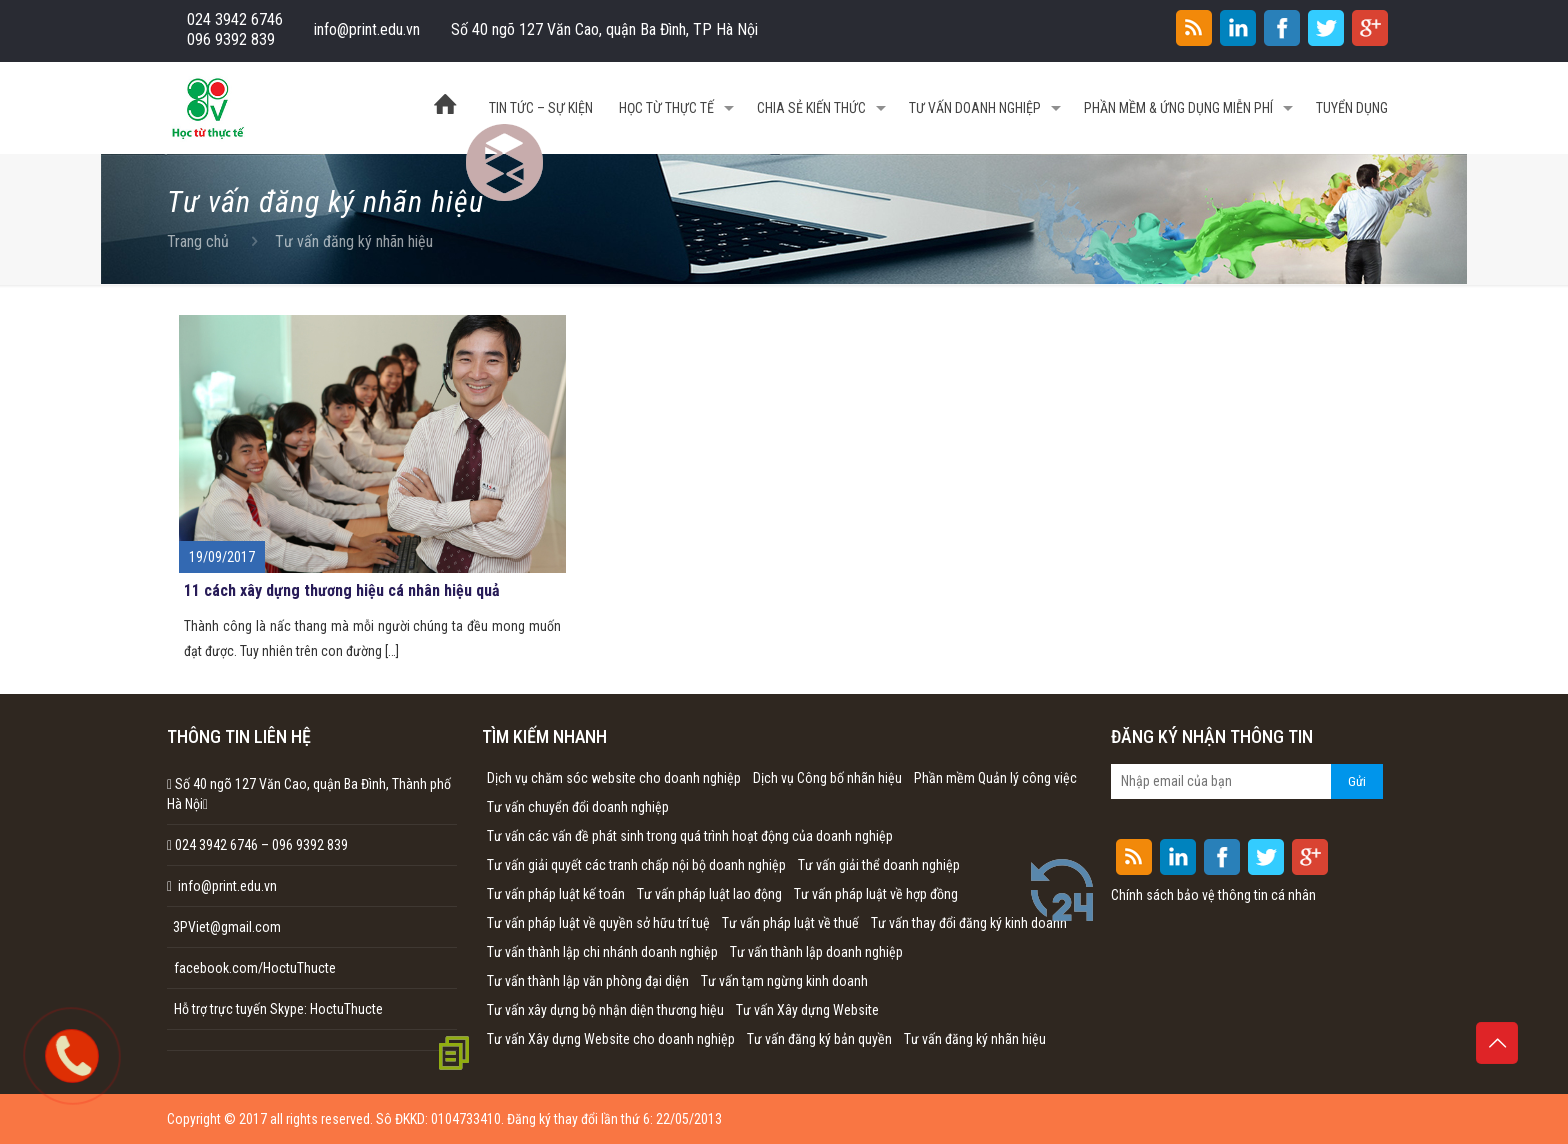 The height and width of the screenshot is (1144, 1568). I want to click on copy file to clipboard, so click(454, 1053).